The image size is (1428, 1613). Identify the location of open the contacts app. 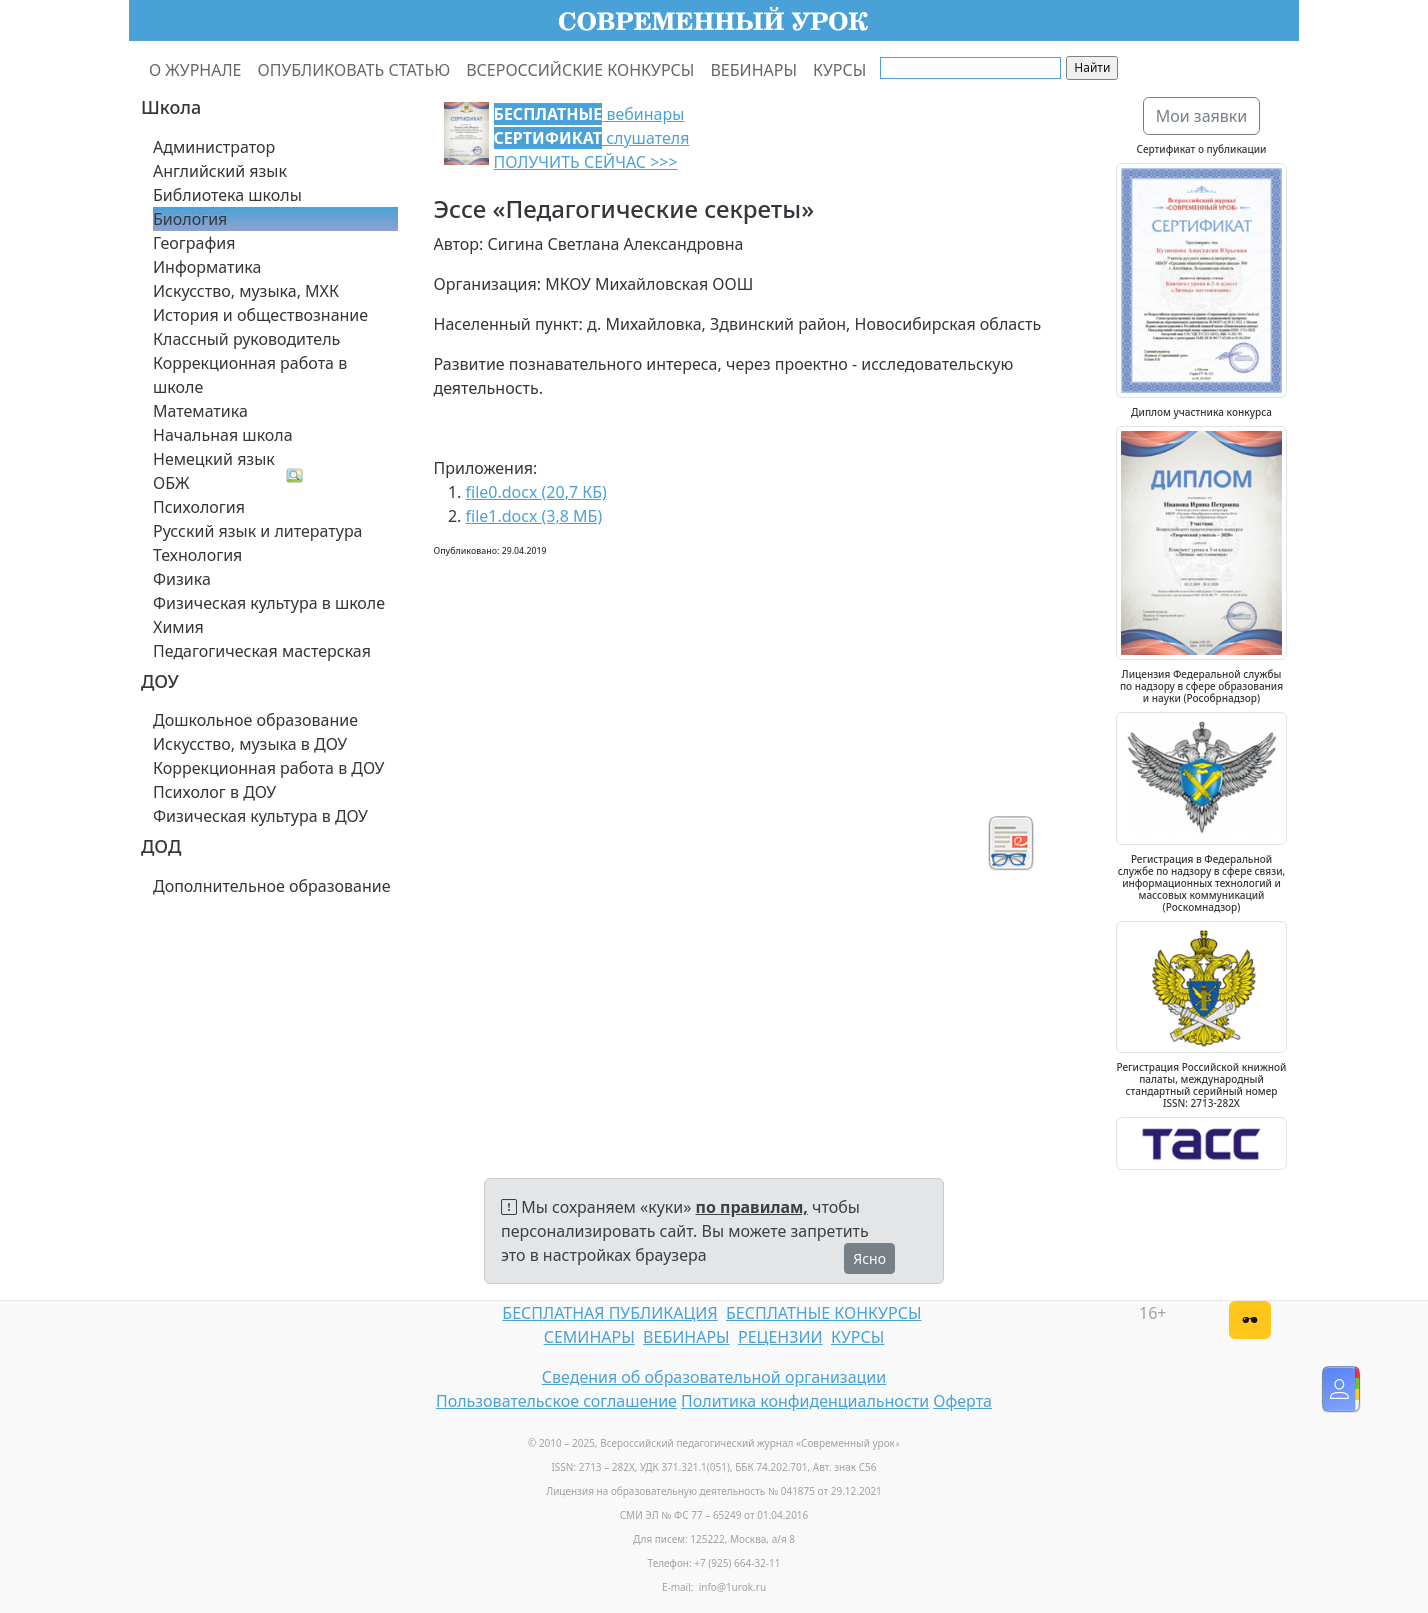
(1341, 1389).